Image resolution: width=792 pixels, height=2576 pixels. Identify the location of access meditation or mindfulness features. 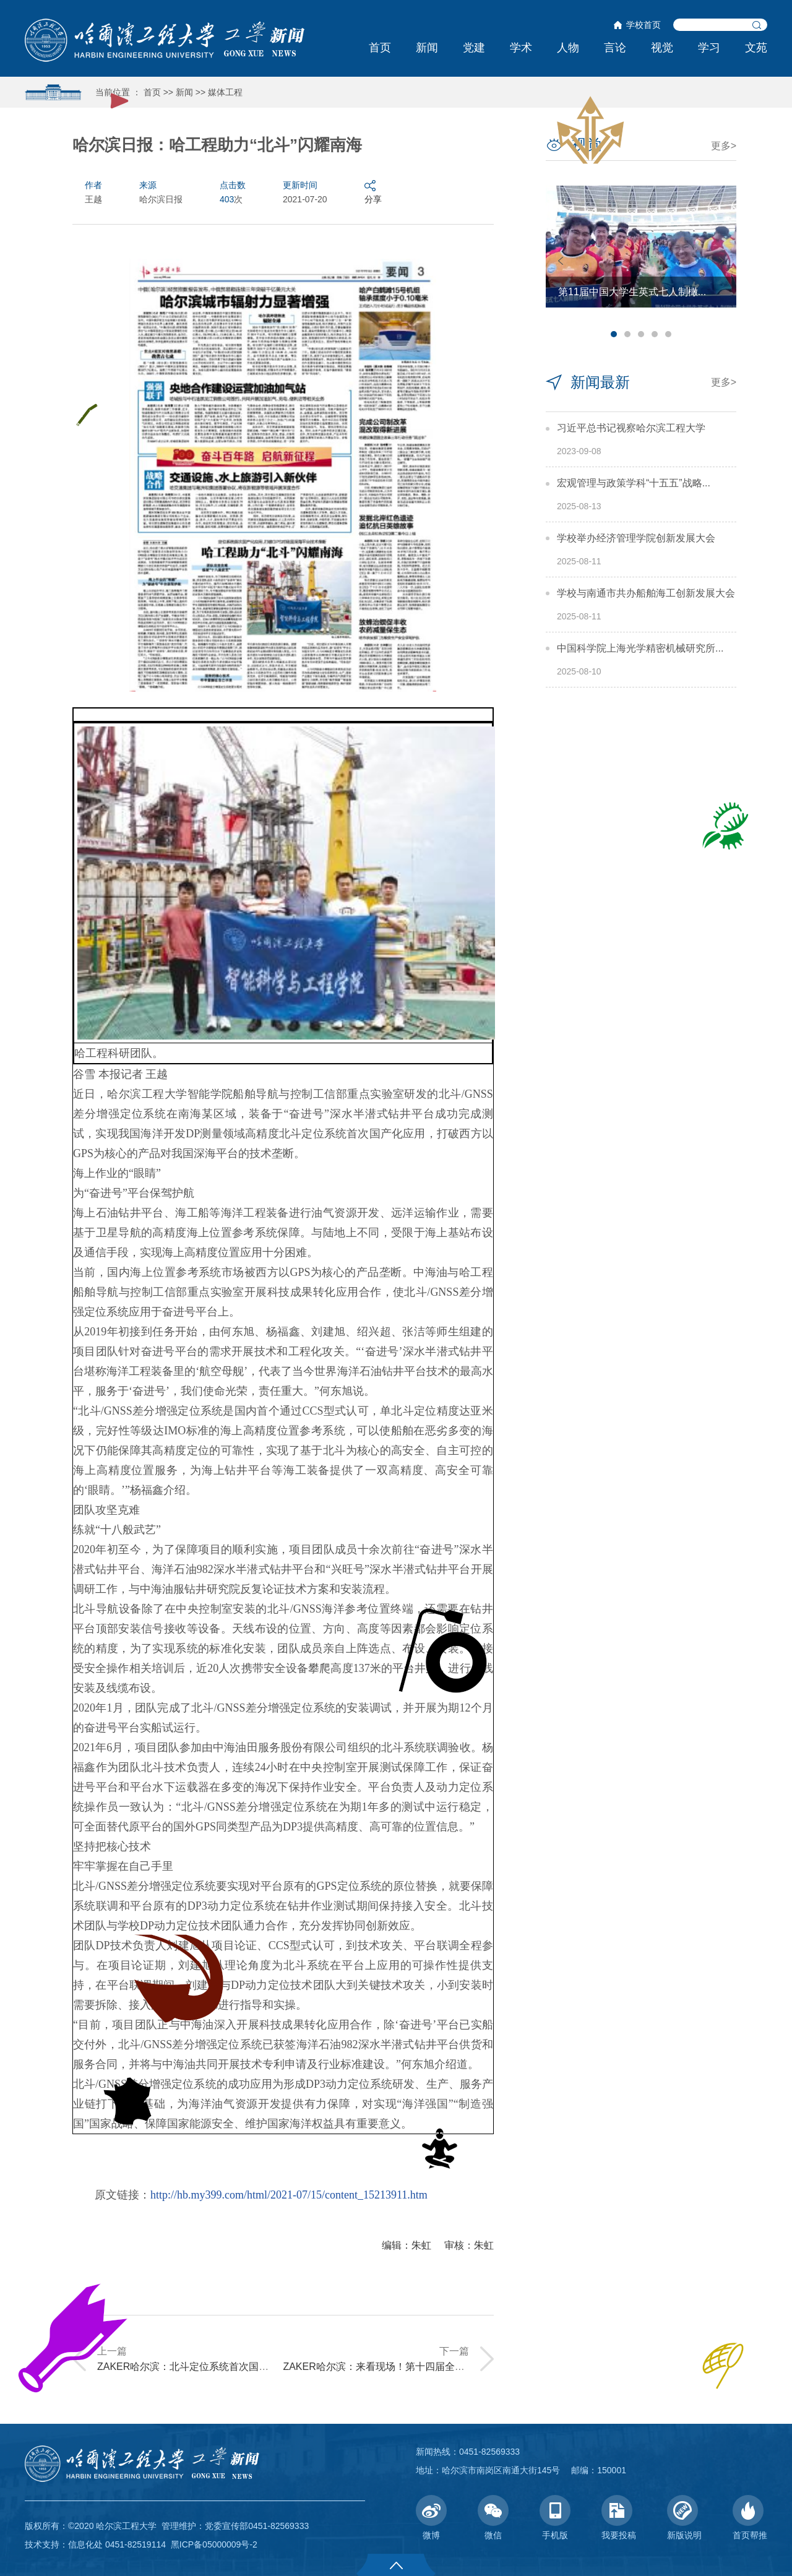
(439, 2148).